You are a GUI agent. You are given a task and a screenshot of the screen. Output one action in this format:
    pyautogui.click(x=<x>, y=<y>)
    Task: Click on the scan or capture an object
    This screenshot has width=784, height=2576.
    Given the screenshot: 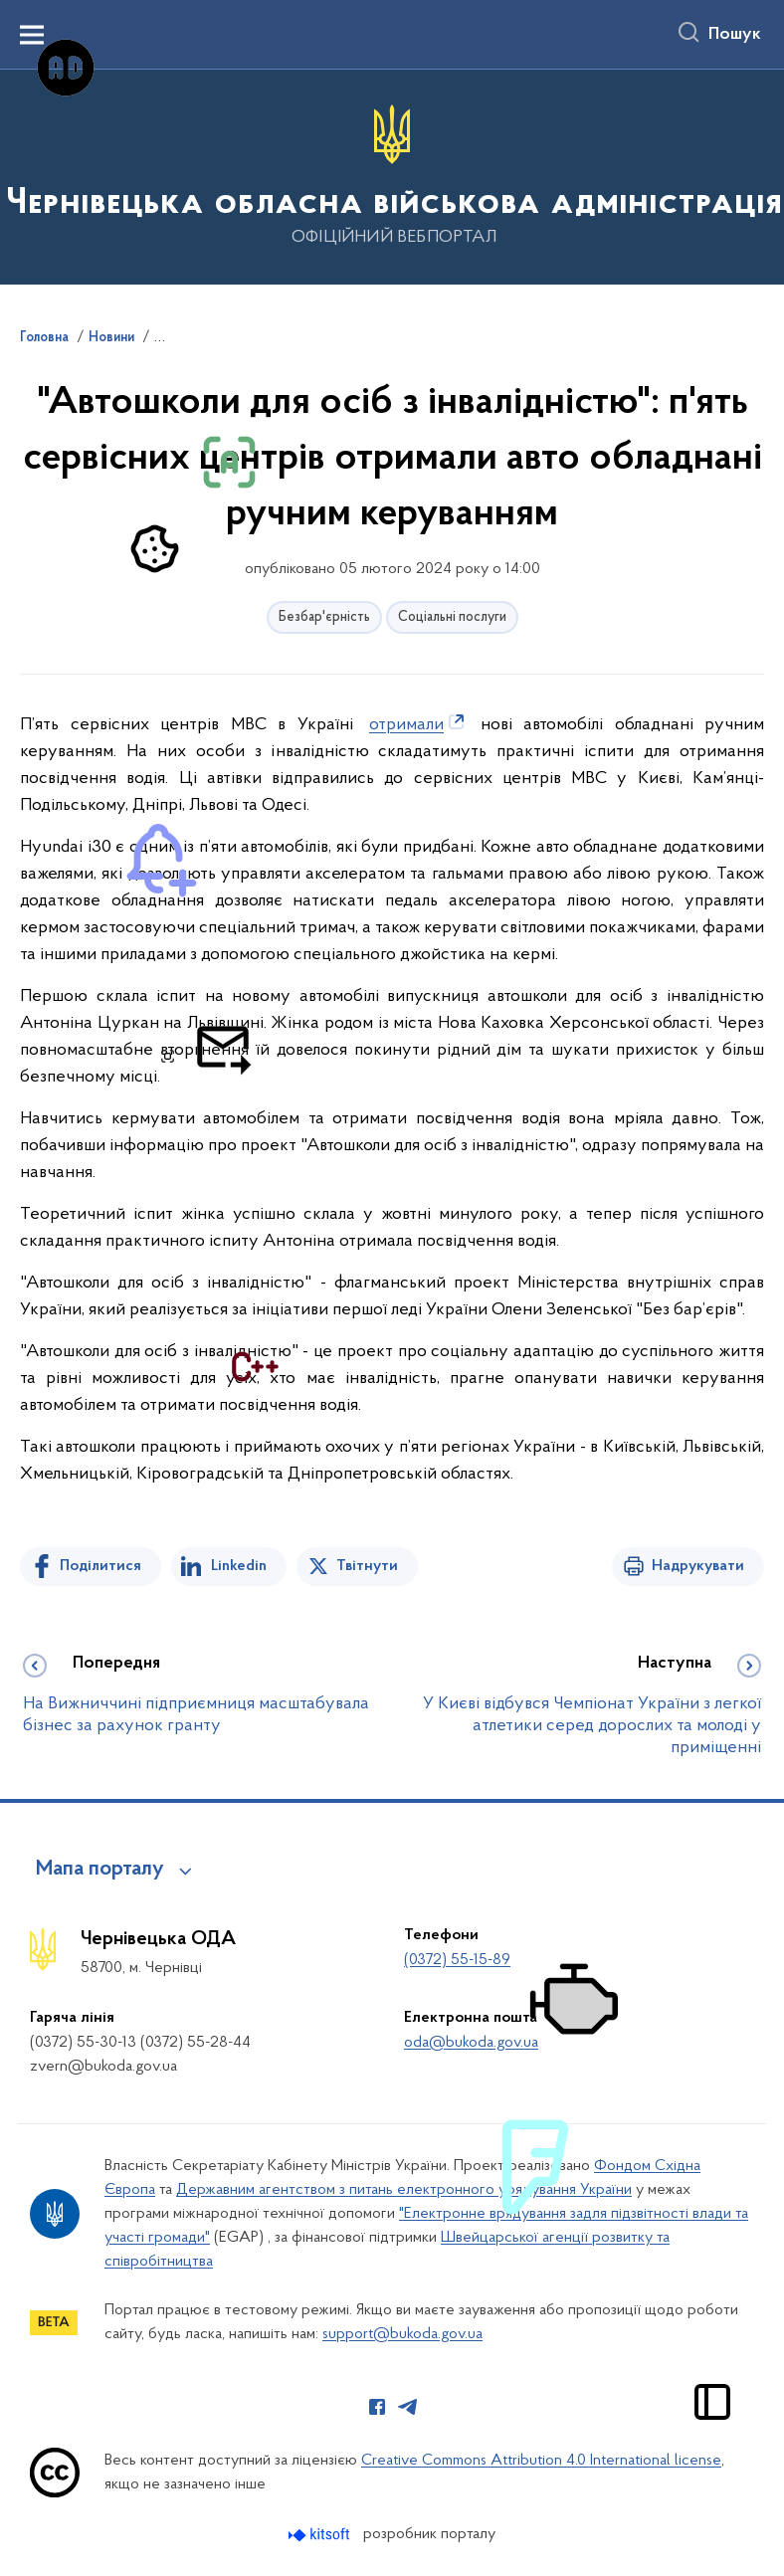 What is the action you would take?
    pyautogui.click(x=167, y=1056)
    